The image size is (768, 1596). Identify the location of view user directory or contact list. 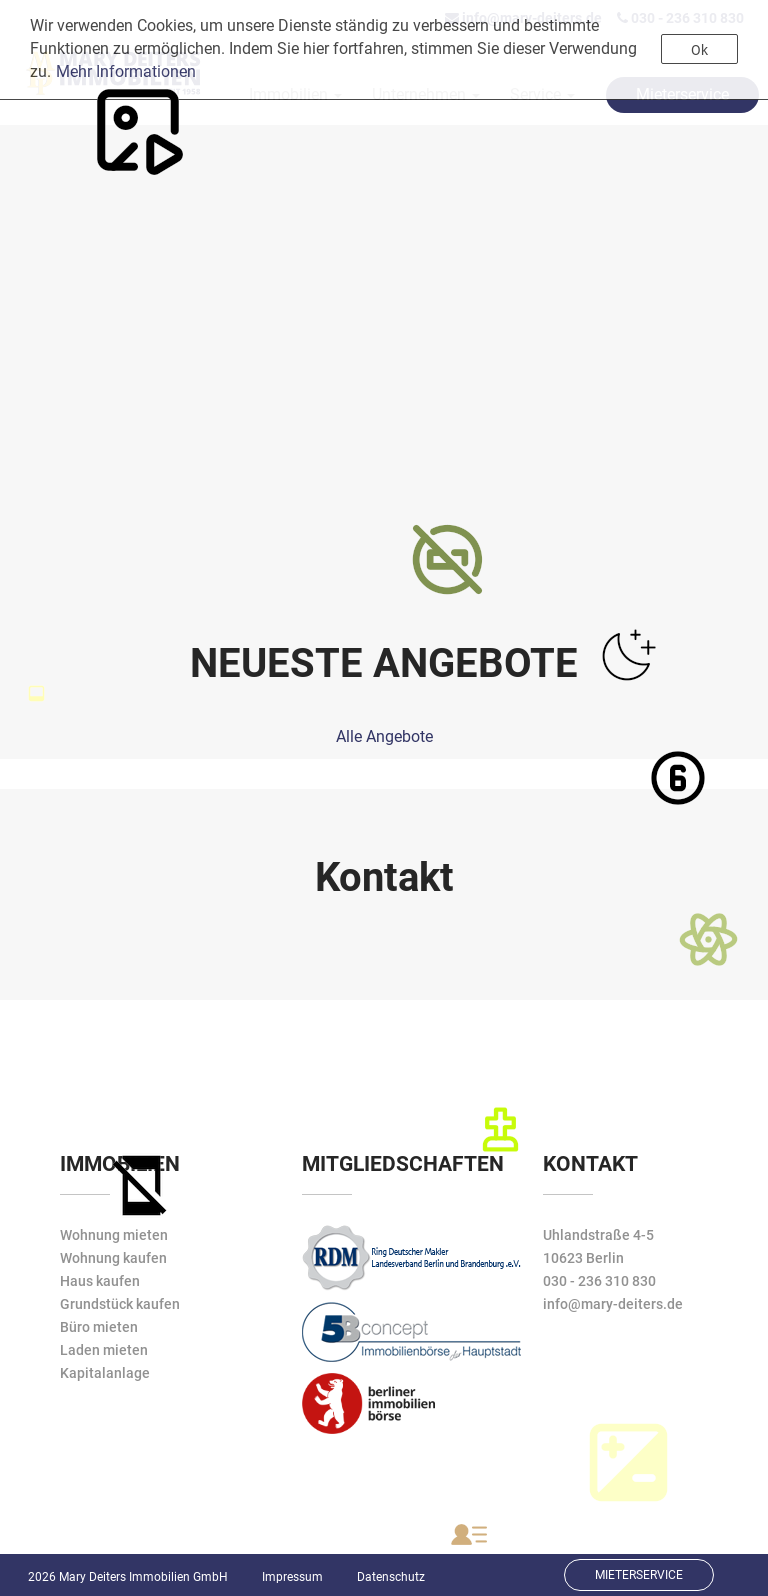
(468, 1534).